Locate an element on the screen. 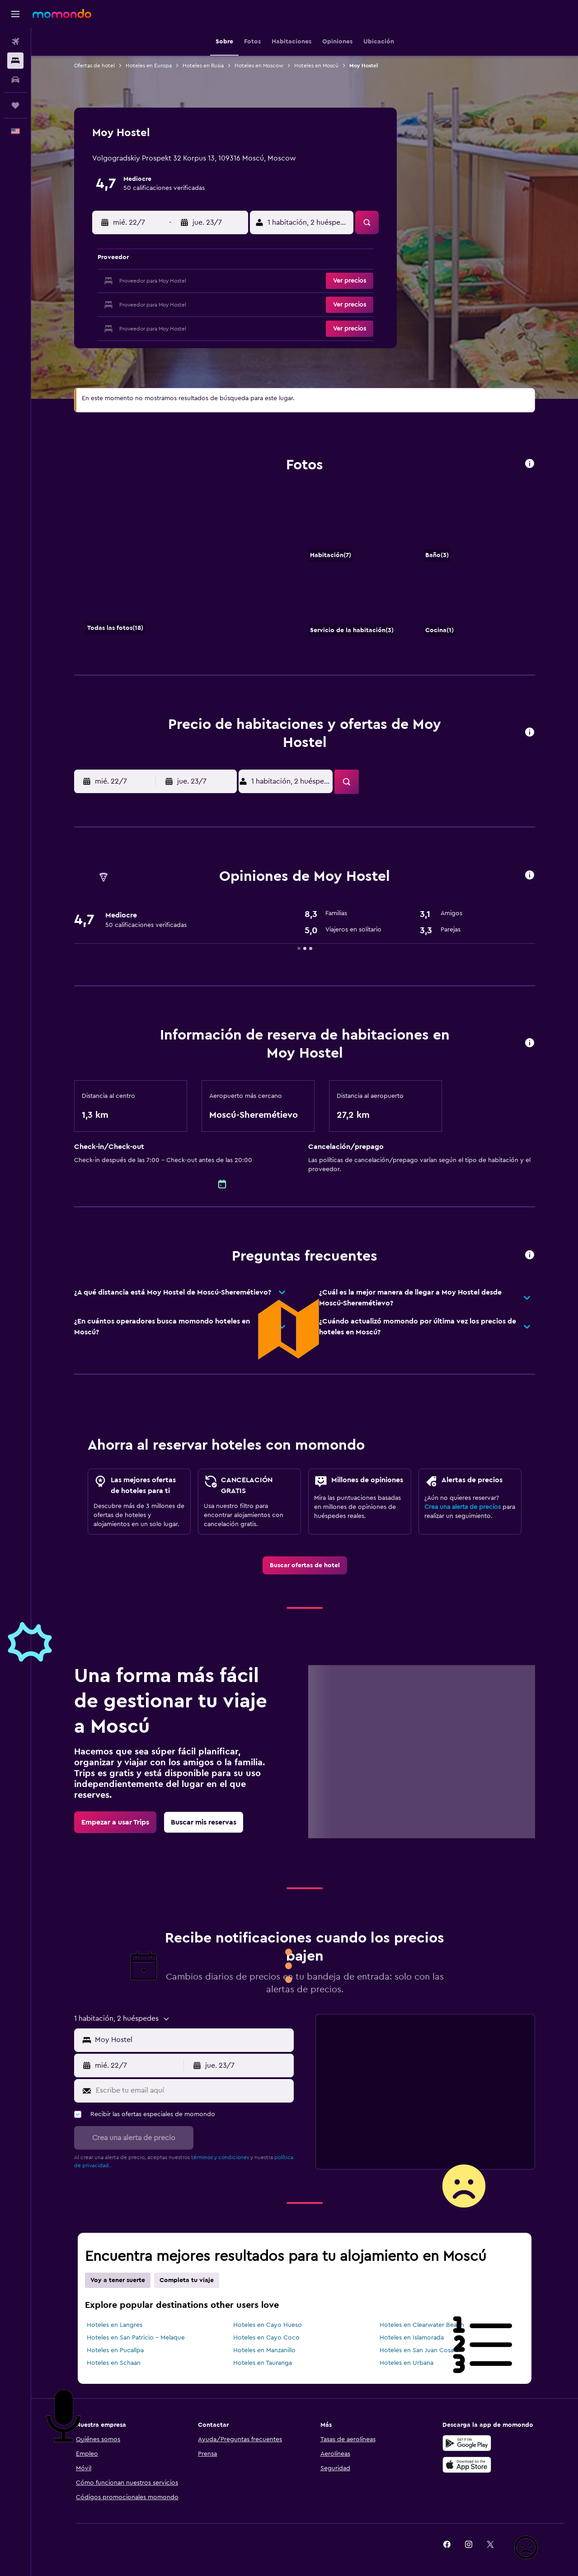  browse food or restaurant options is located at coordinates (103, 877).